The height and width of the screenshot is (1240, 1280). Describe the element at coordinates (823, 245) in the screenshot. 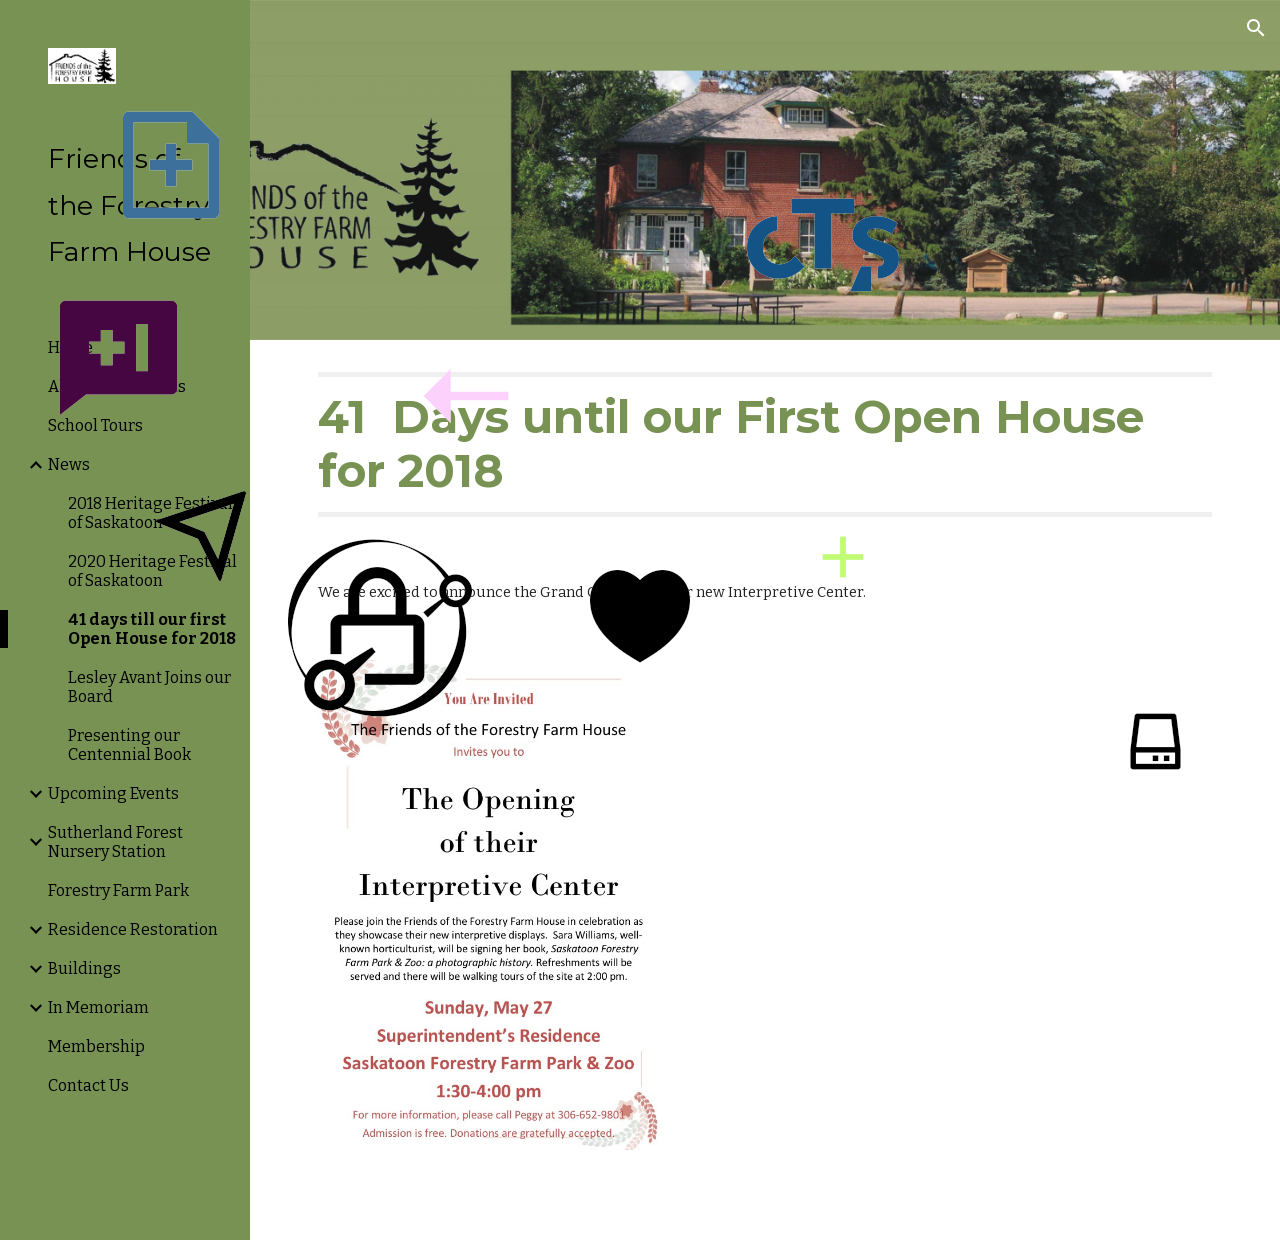

I see `CTS corporation logo` at that location.